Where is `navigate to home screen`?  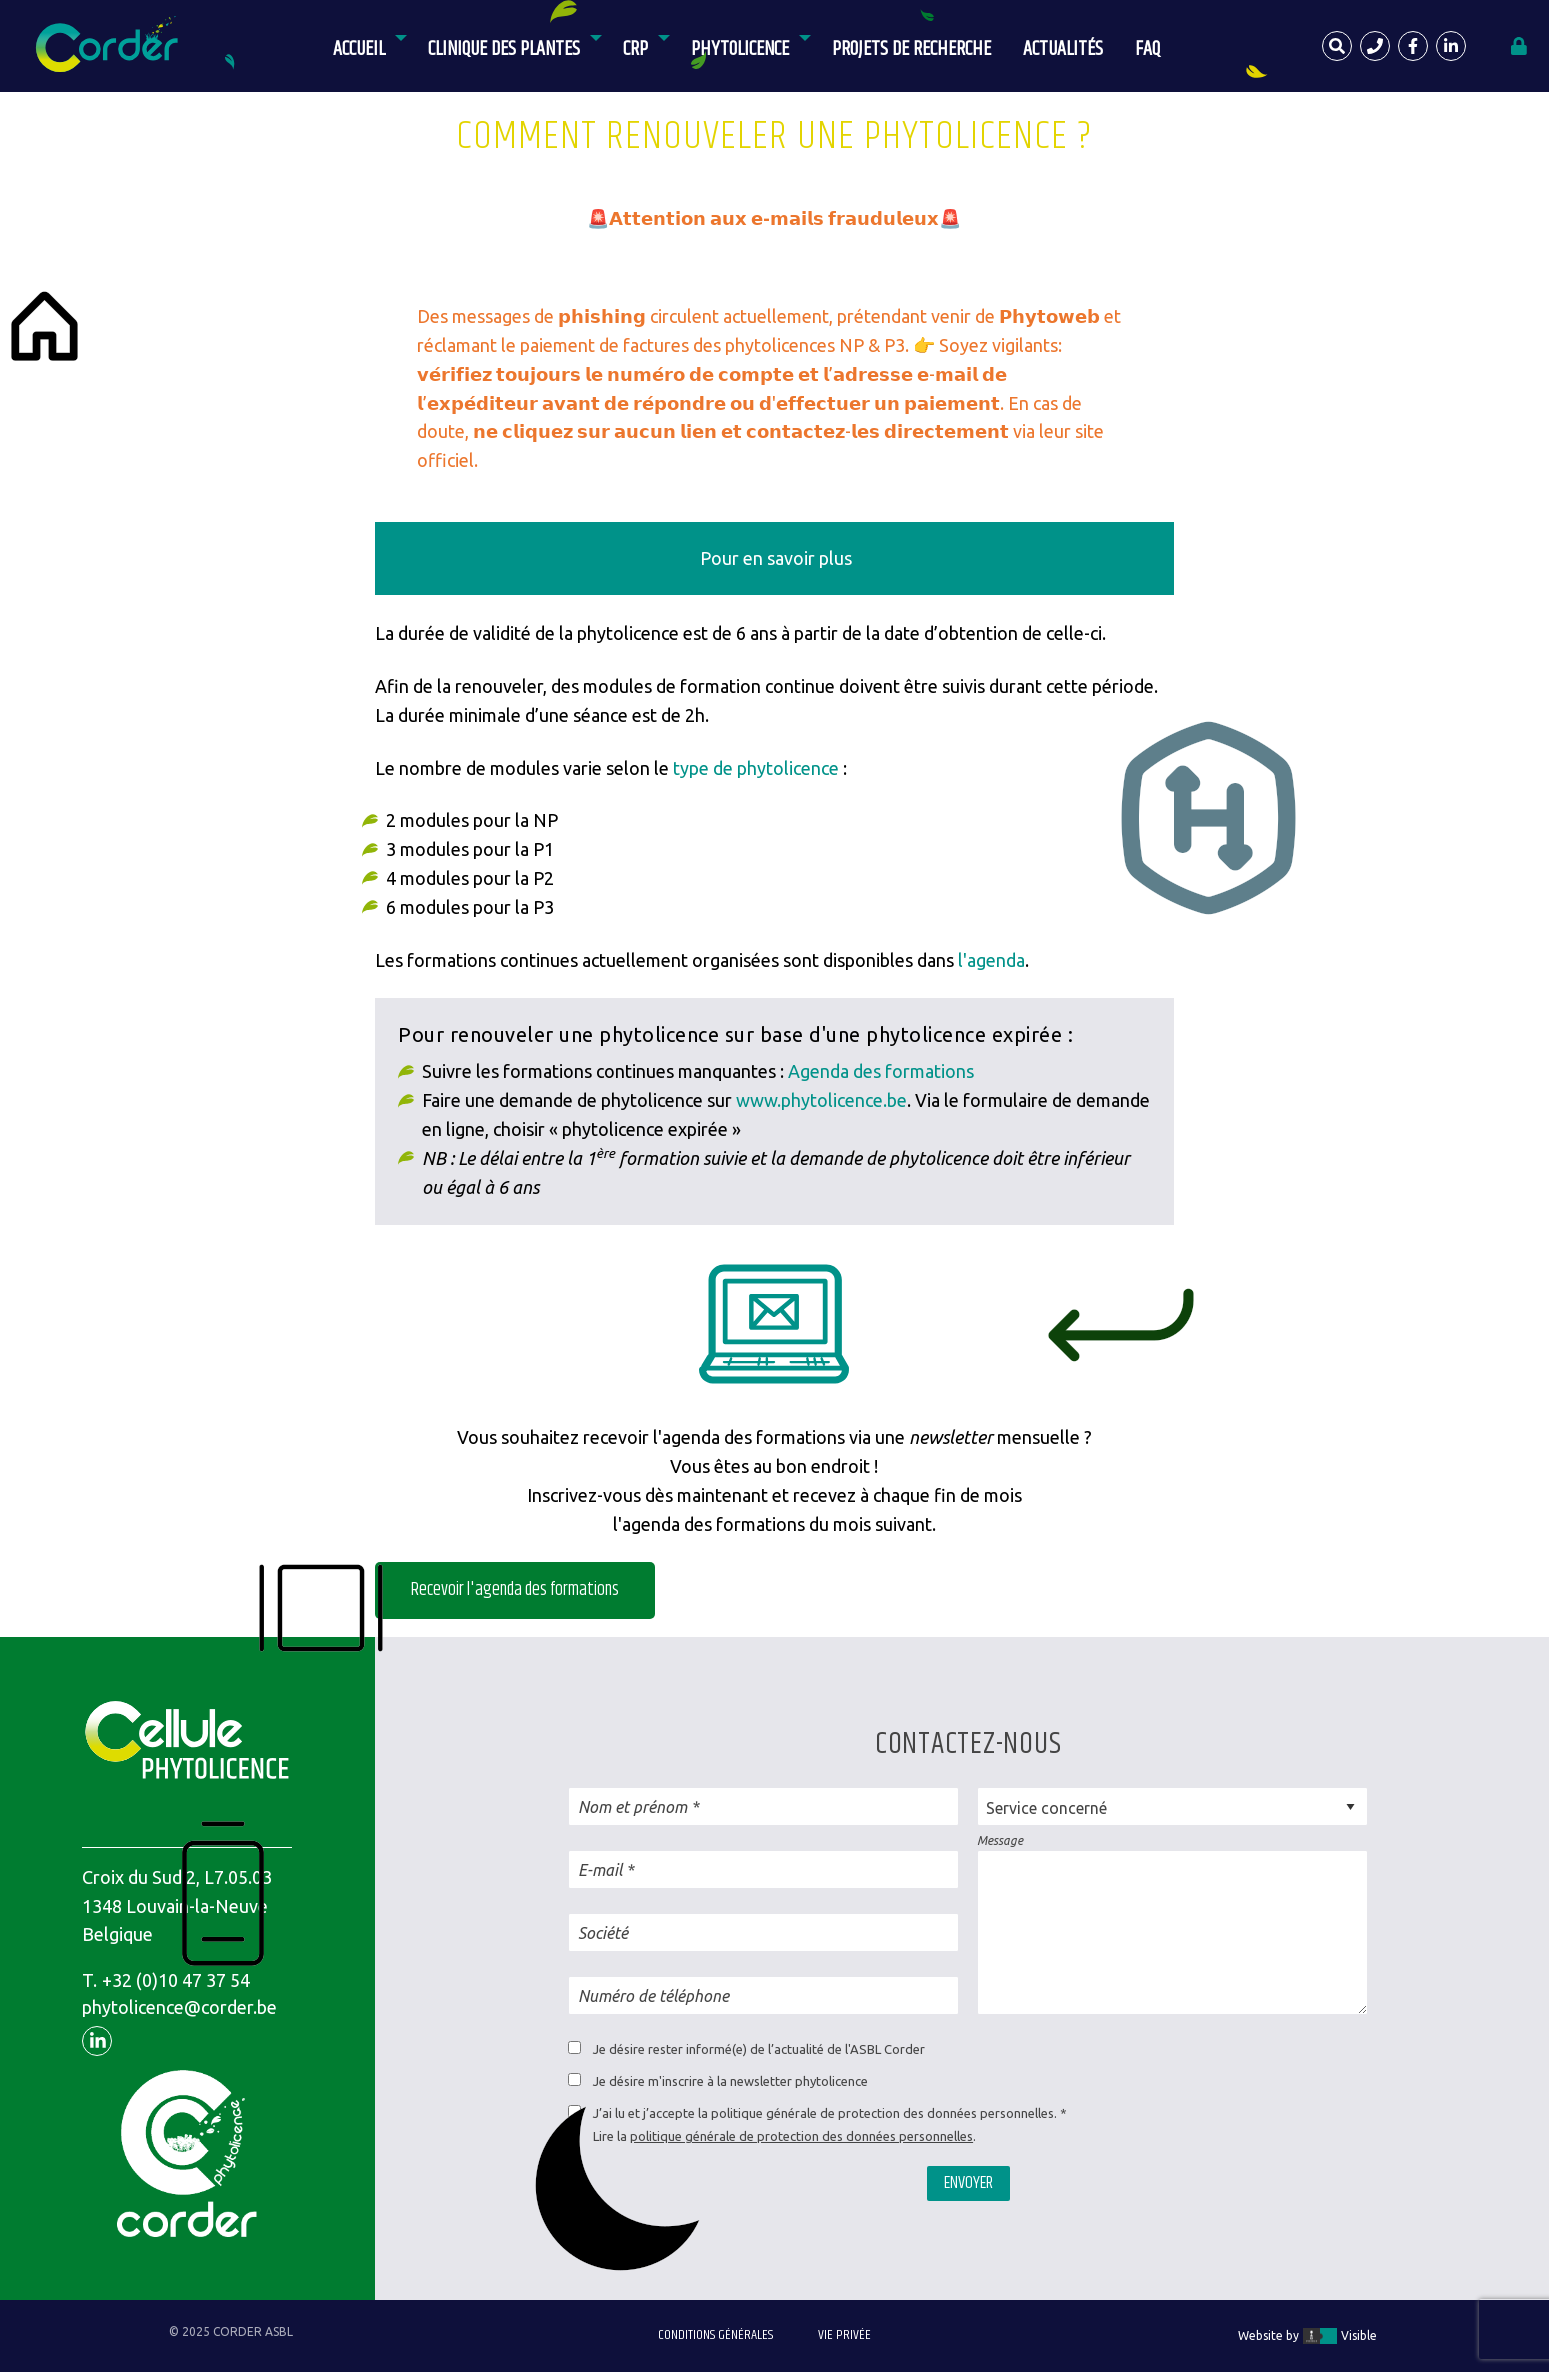
navigate to home screen is located at coordinates (44, 327).